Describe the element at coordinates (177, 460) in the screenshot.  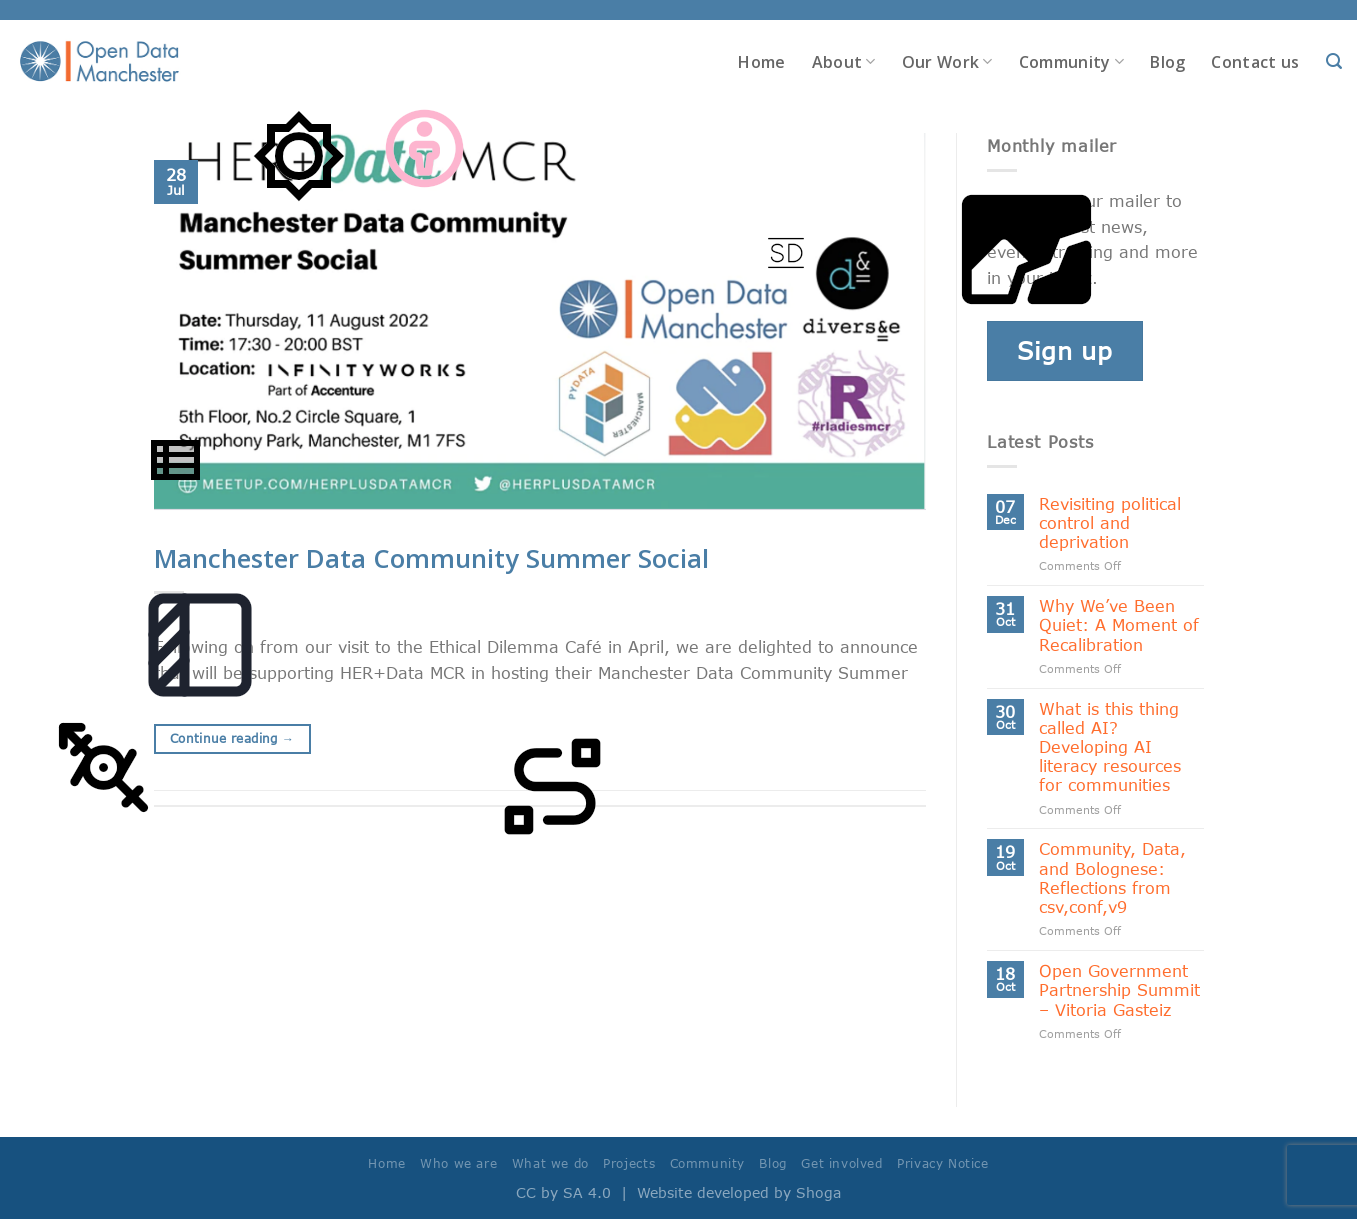
I see `switch to list view` at that location.